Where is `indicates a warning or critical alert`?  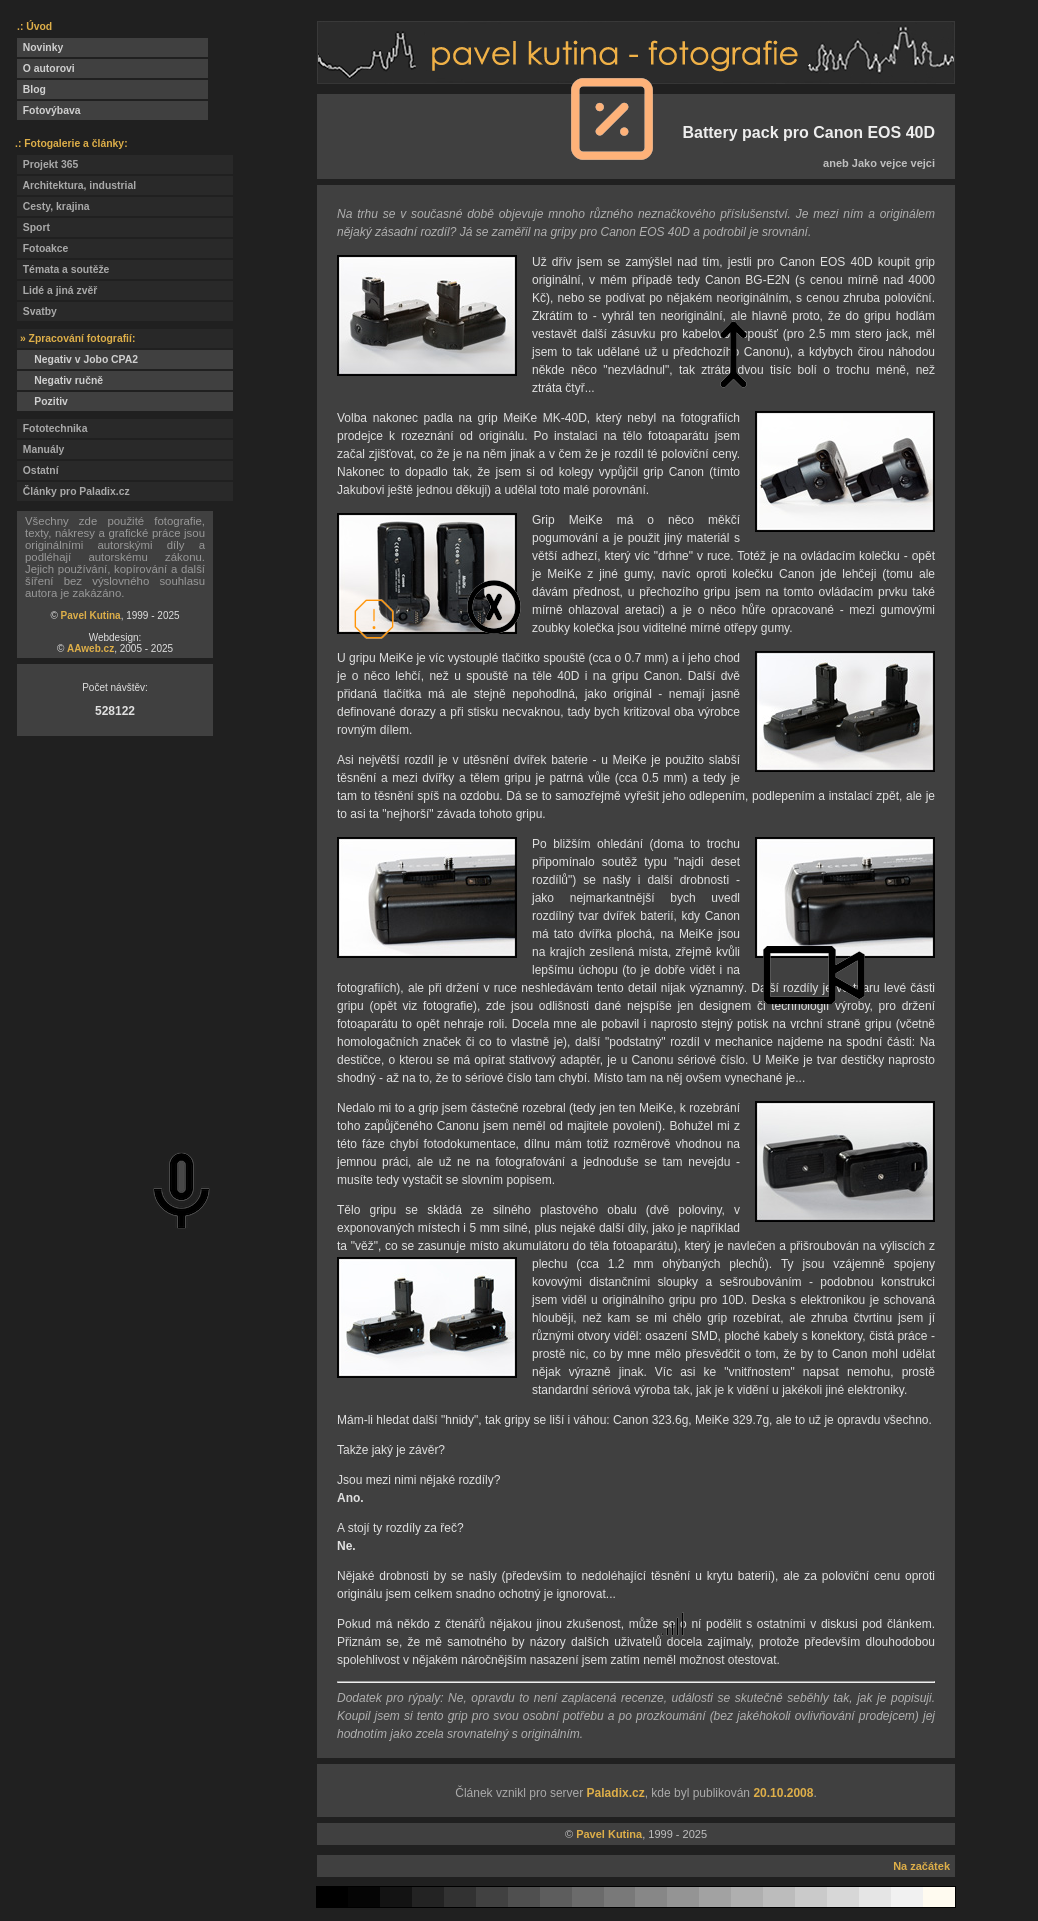 indicates a warning or critical alert is located at coordinates (374, 619).